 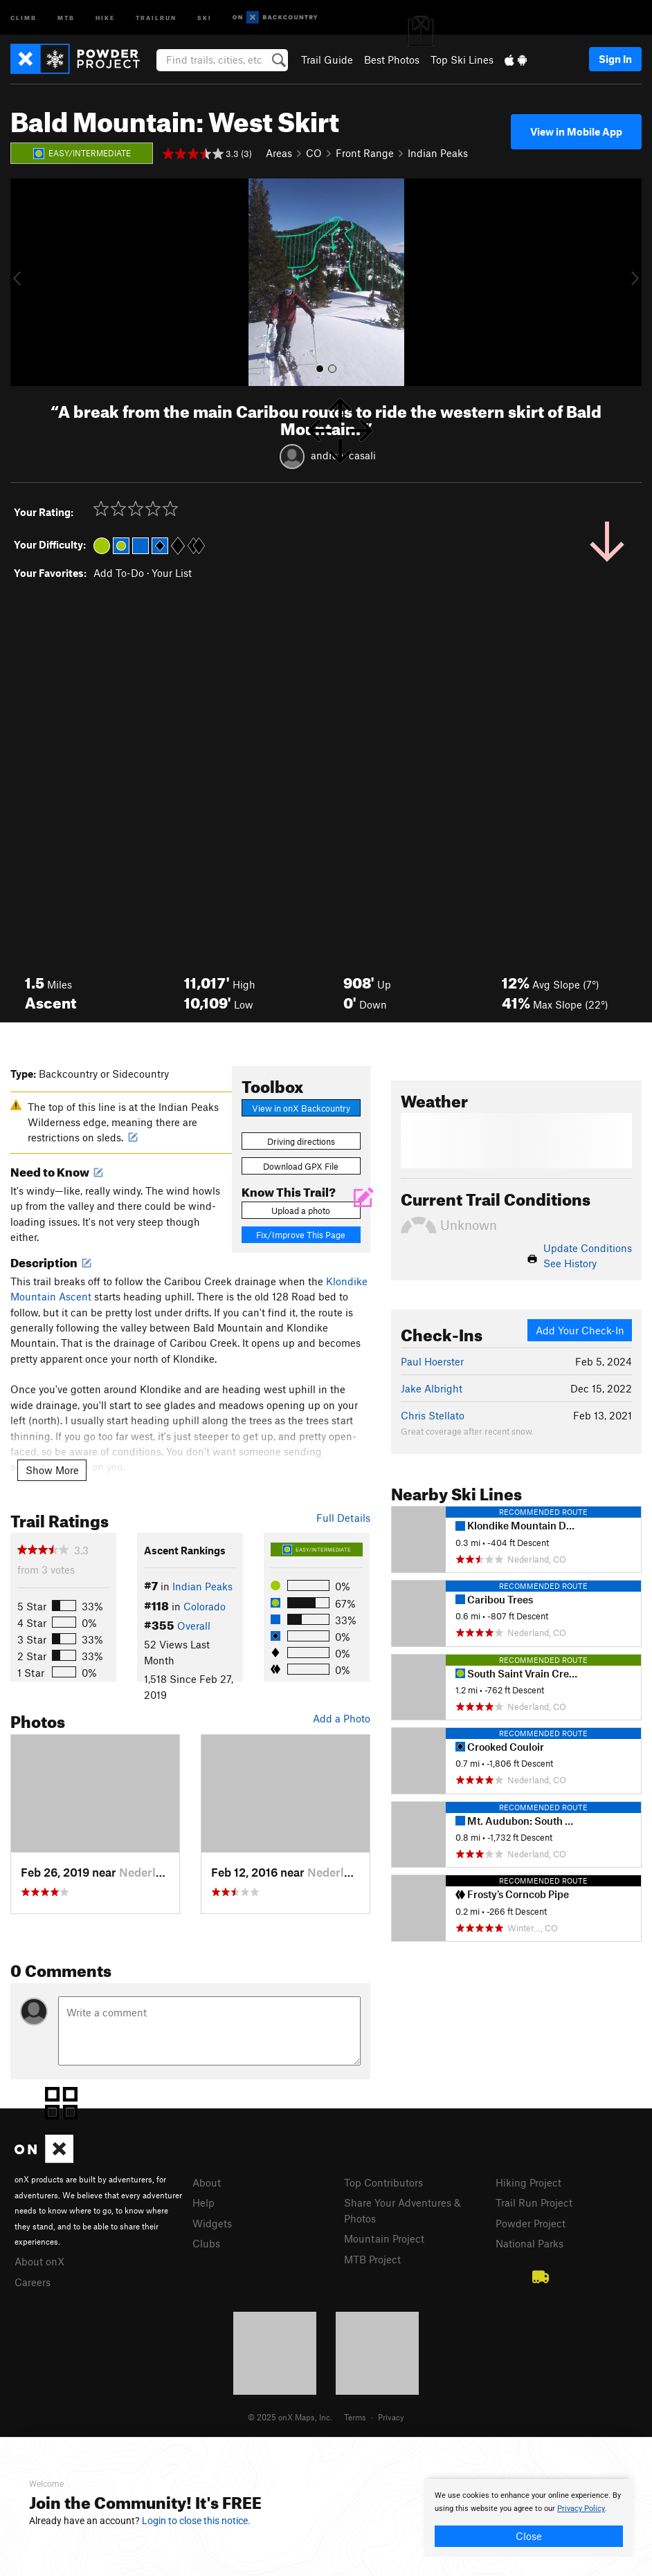 I want to click on print the current document, so click(x=532, y=1259).